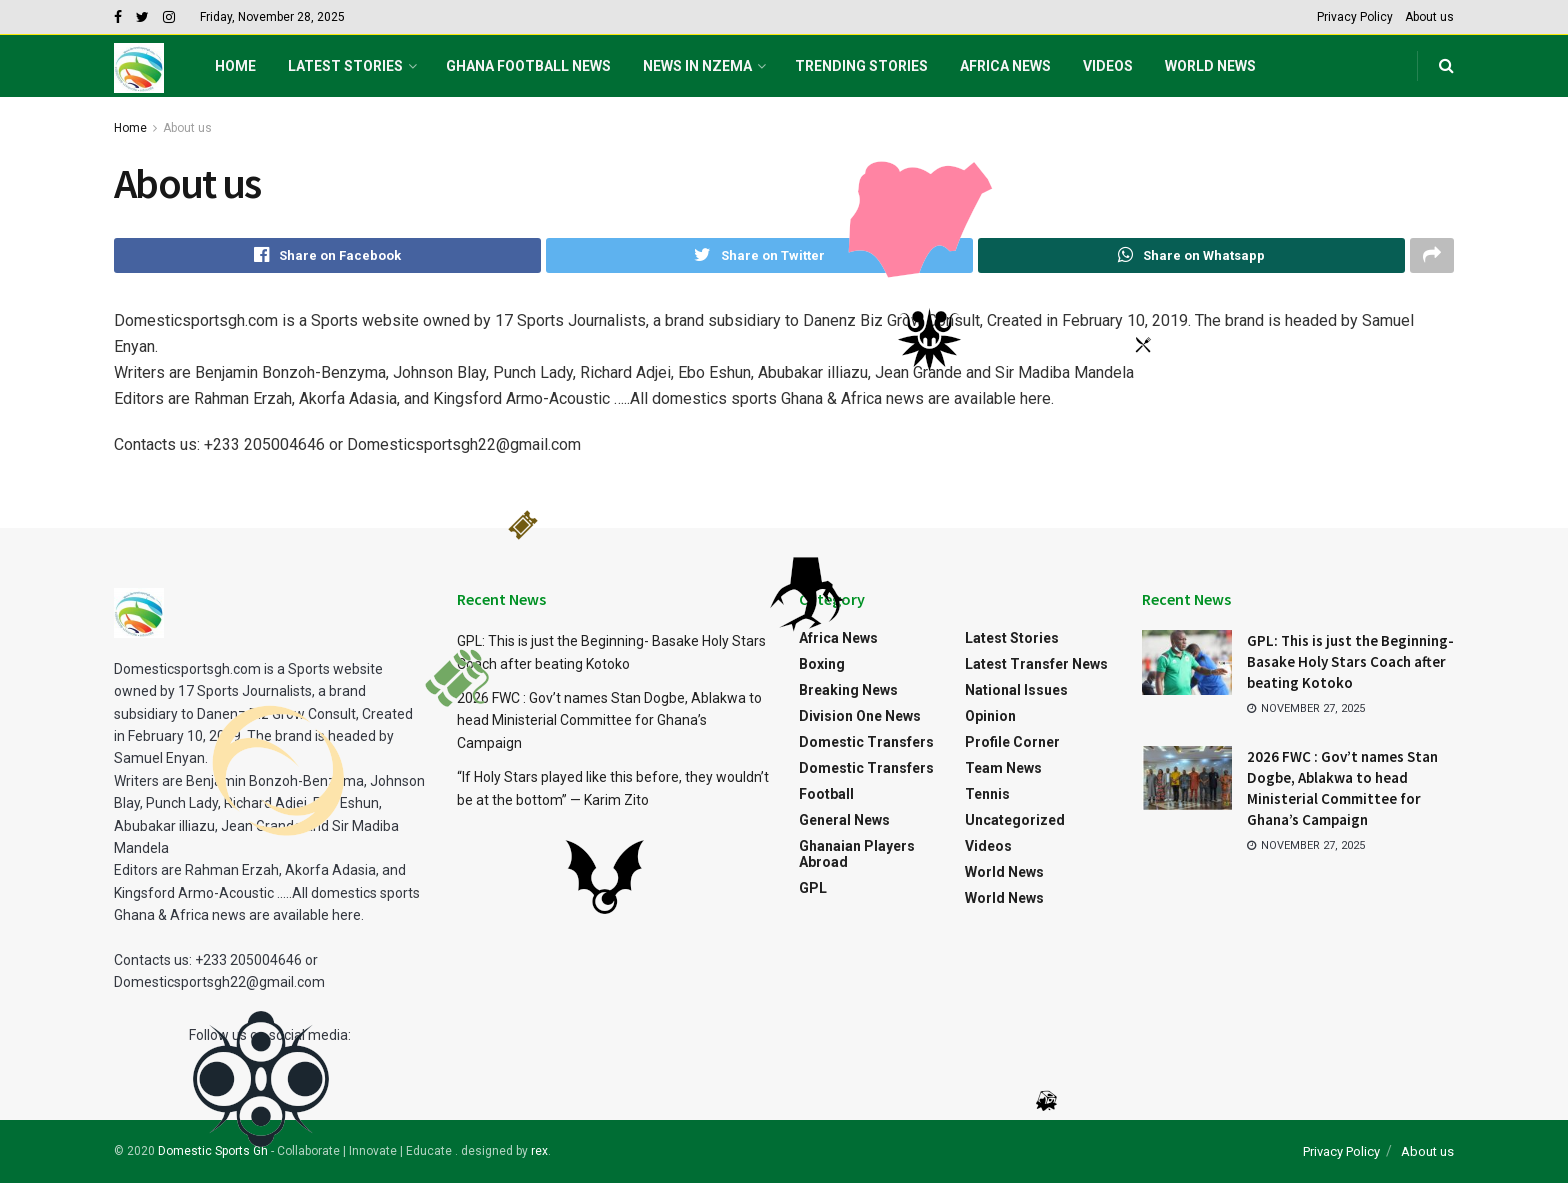 This screenshot has width=1568, height=1186. What do you see at coordinates (920, 219) in the screenshot?
I see `select Nigeria as your country or region` at bounding box center [920, 219].